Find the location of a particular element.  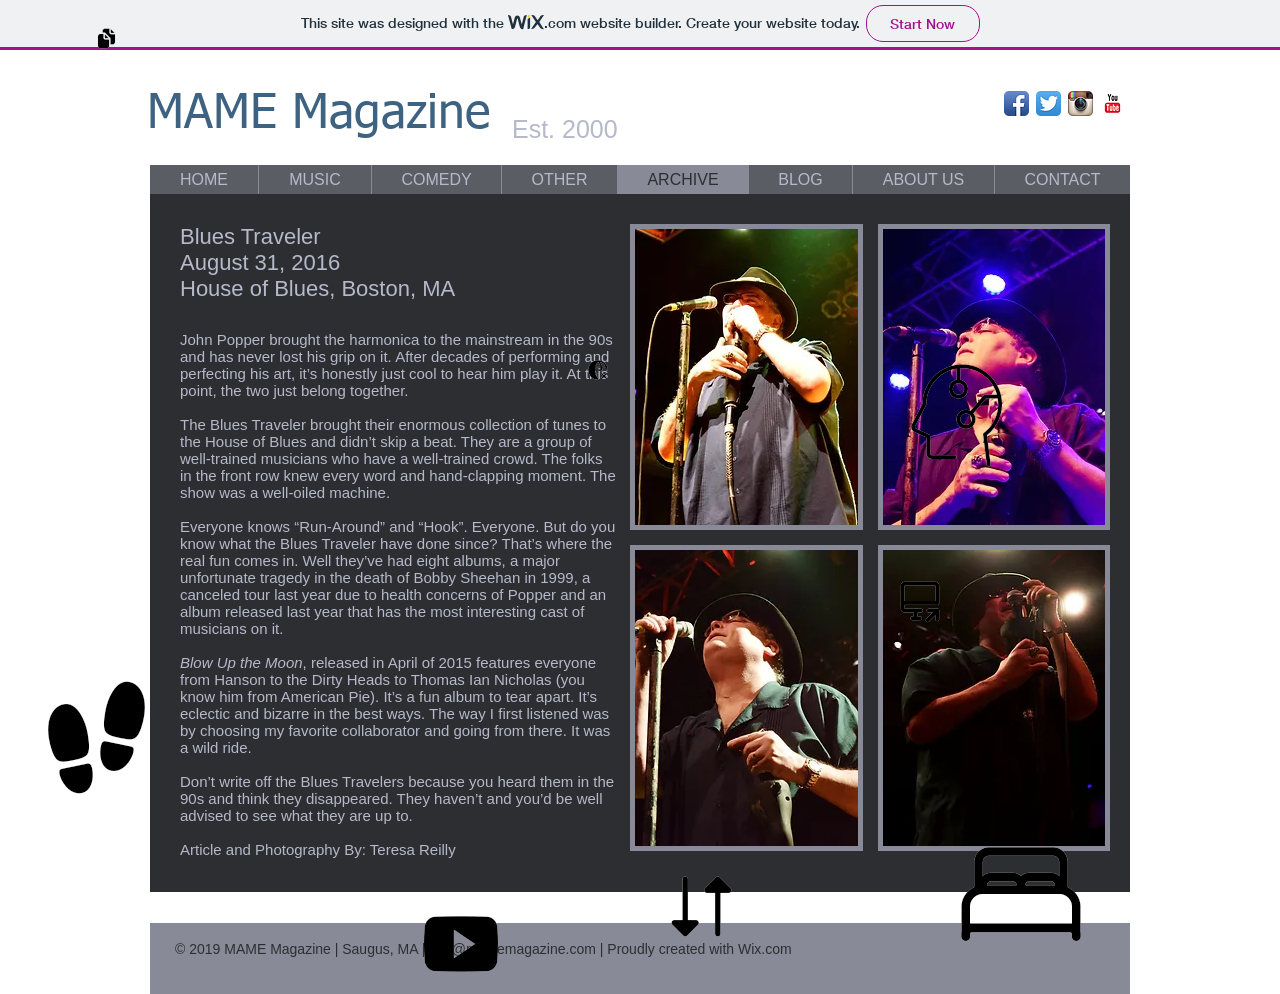

view all documents is located at coordinates (106, 38).